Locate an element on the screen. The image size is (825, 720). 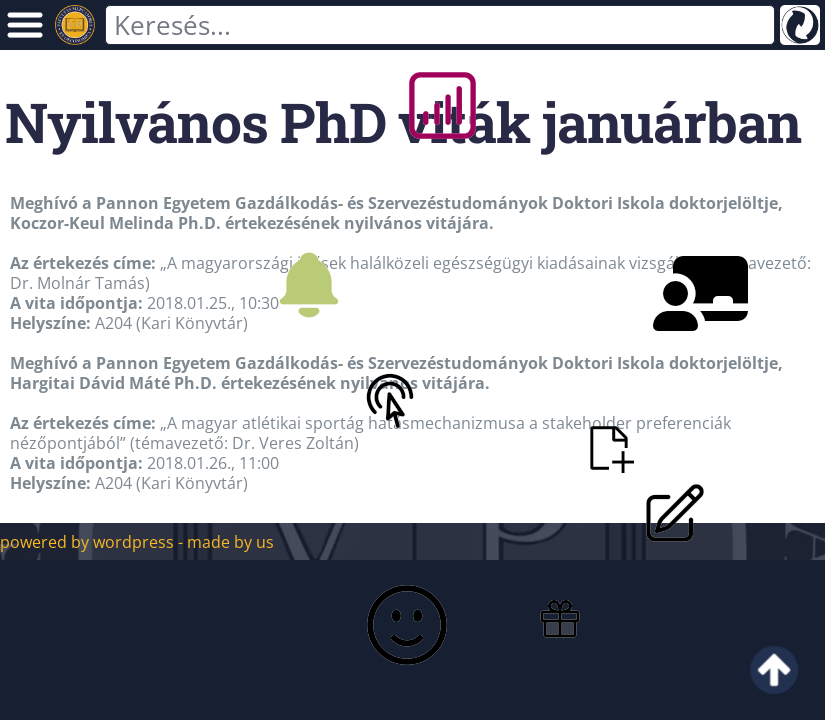
create a new file is located at coordinates (609, 448).